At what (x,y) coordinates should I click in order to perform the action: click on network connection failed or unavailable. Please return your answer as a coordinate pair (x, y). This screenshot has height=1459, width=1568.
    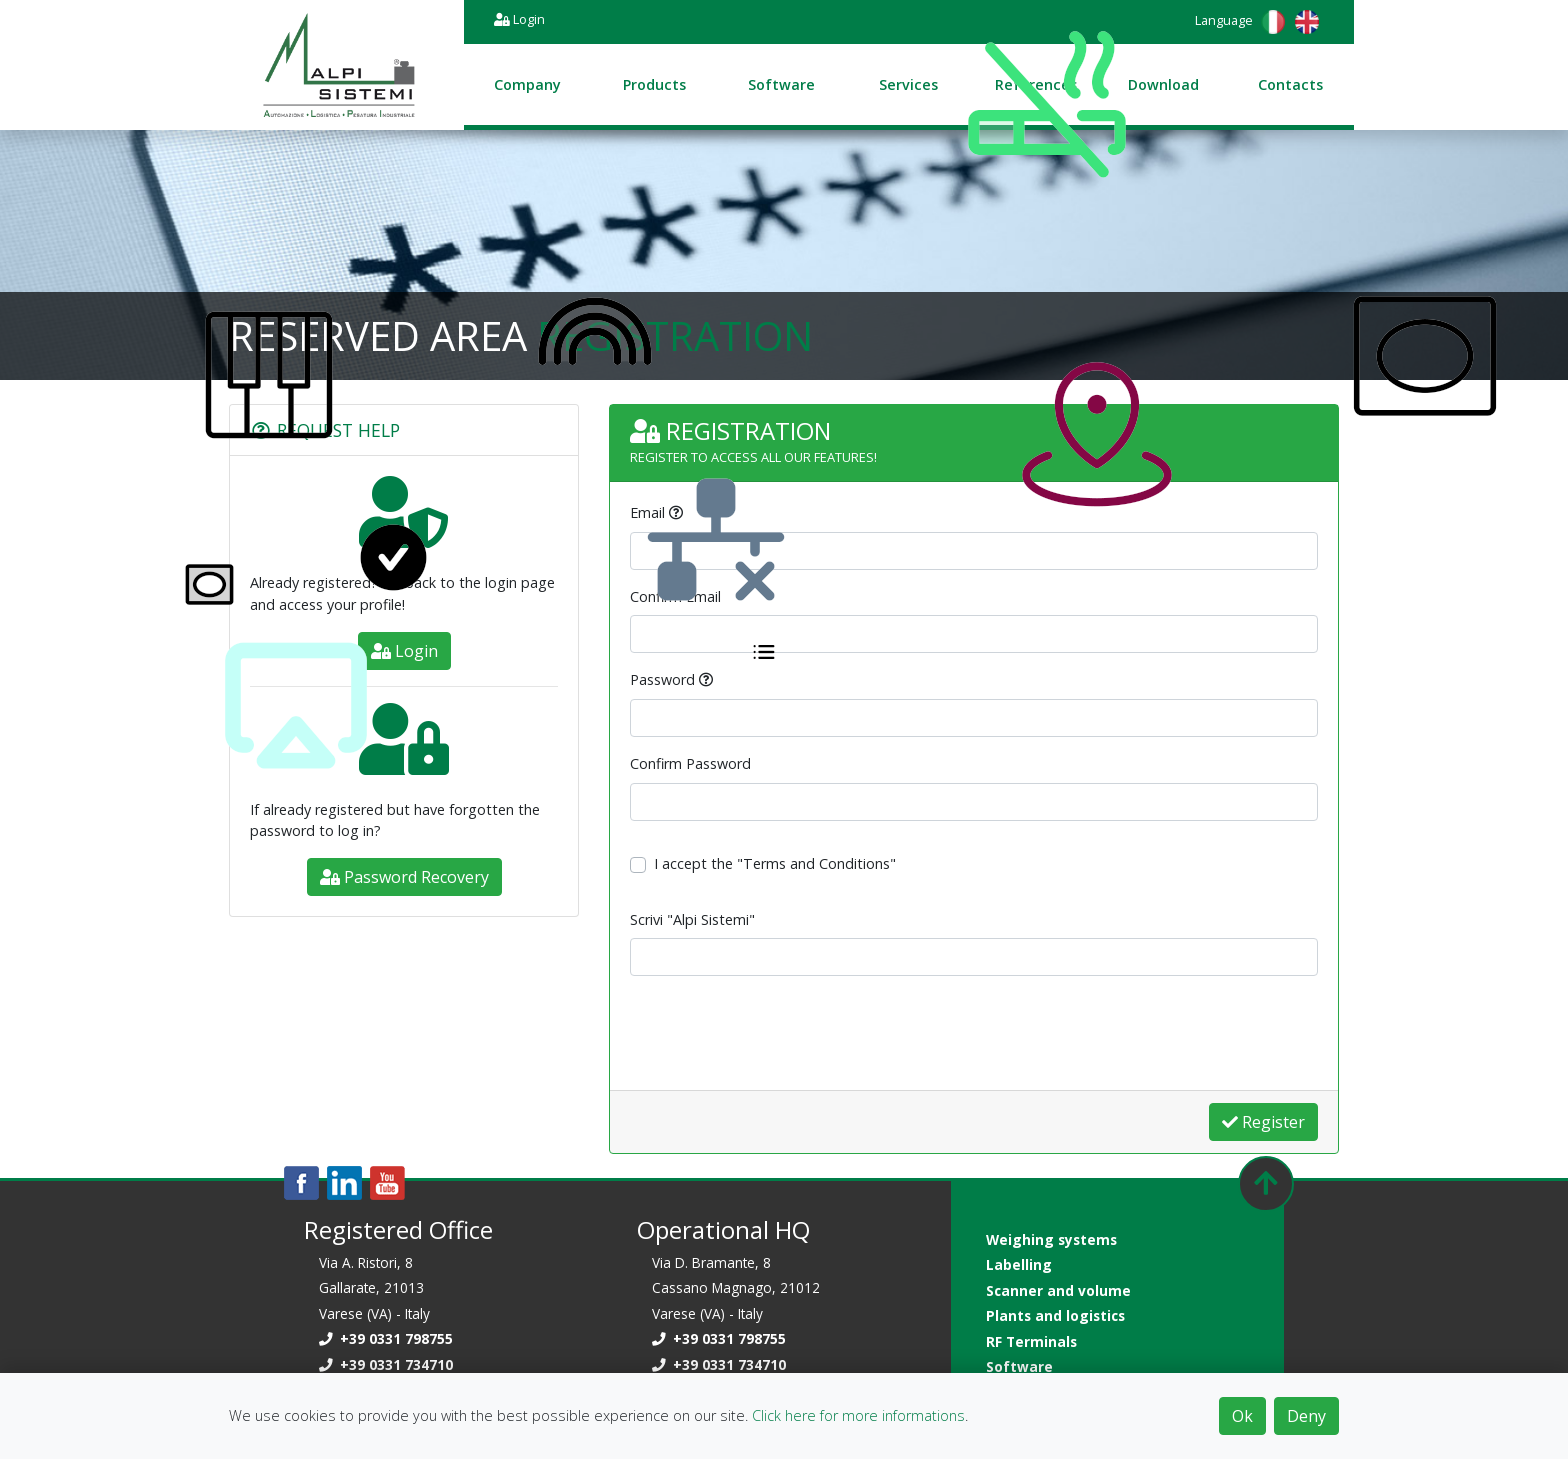
    Looking at the image, I should click on (716, 542).